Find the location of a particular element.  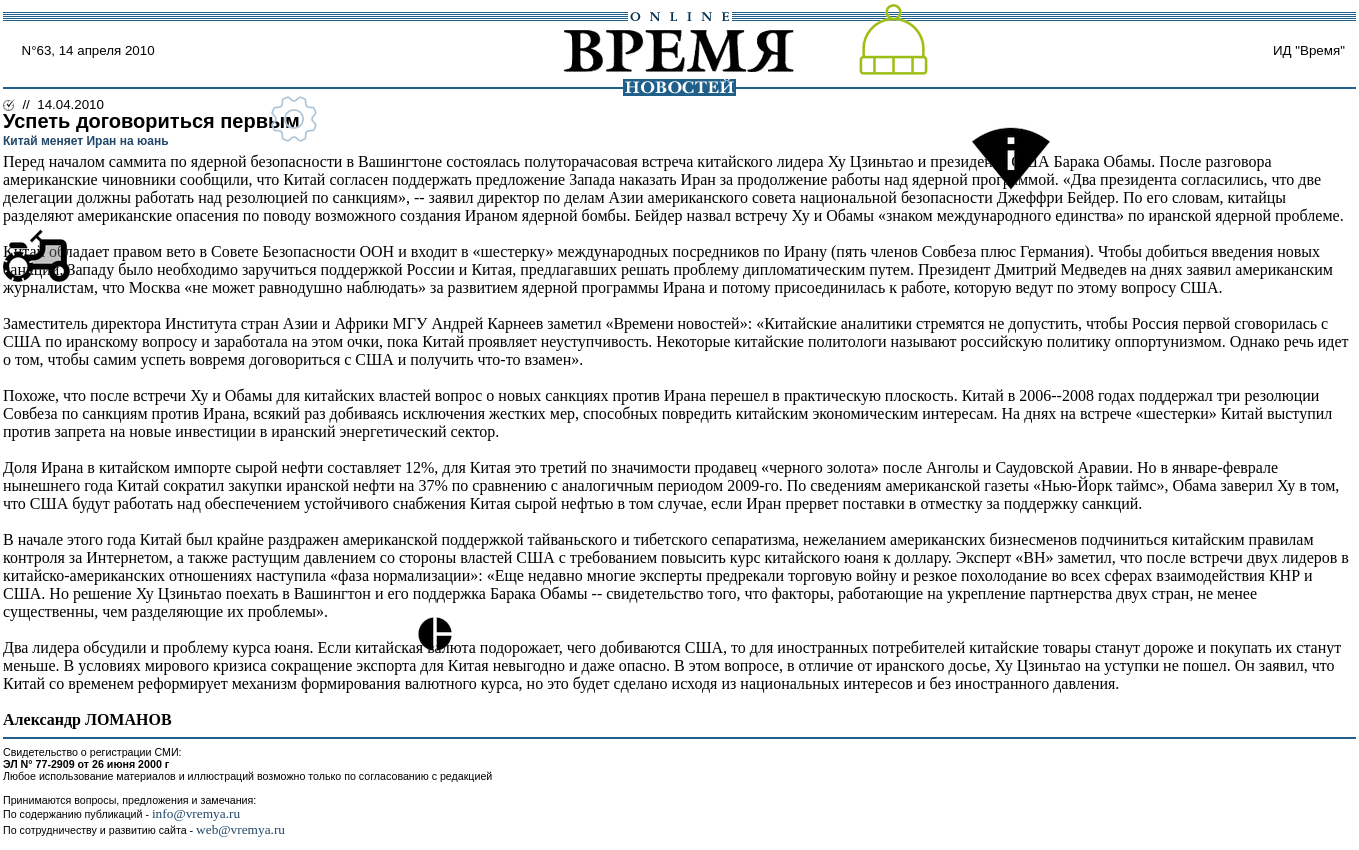

view wifi network information is located at coordinates (1011, 157).